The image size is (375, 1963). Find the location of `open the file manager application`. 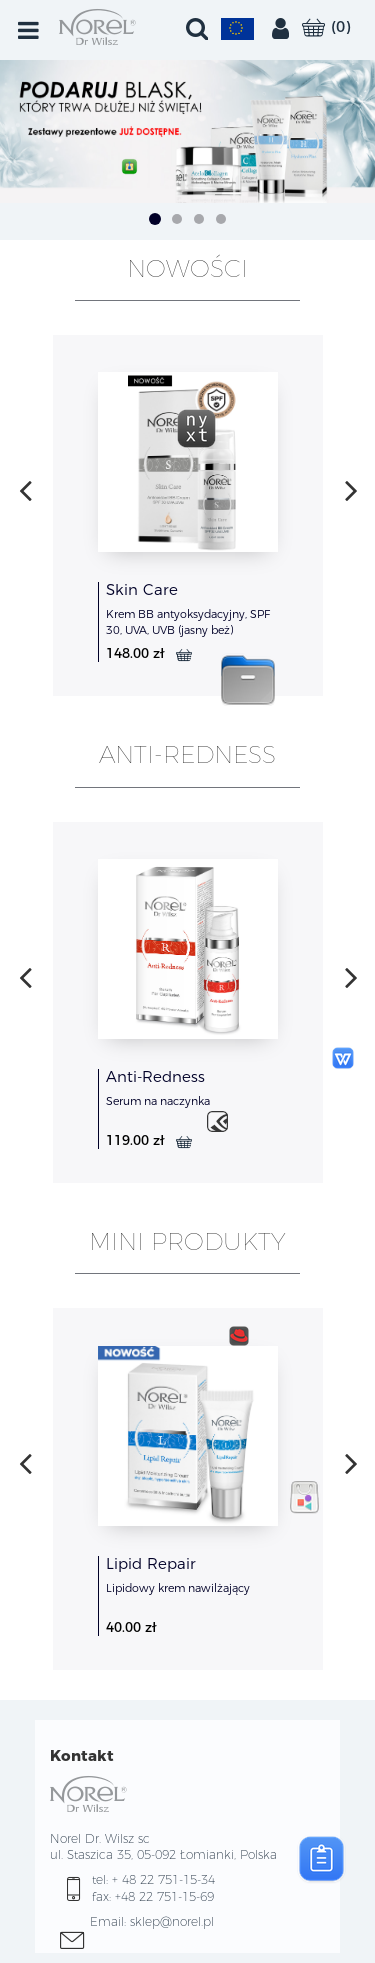

open the file manager application is located at coordinates (248, 680).